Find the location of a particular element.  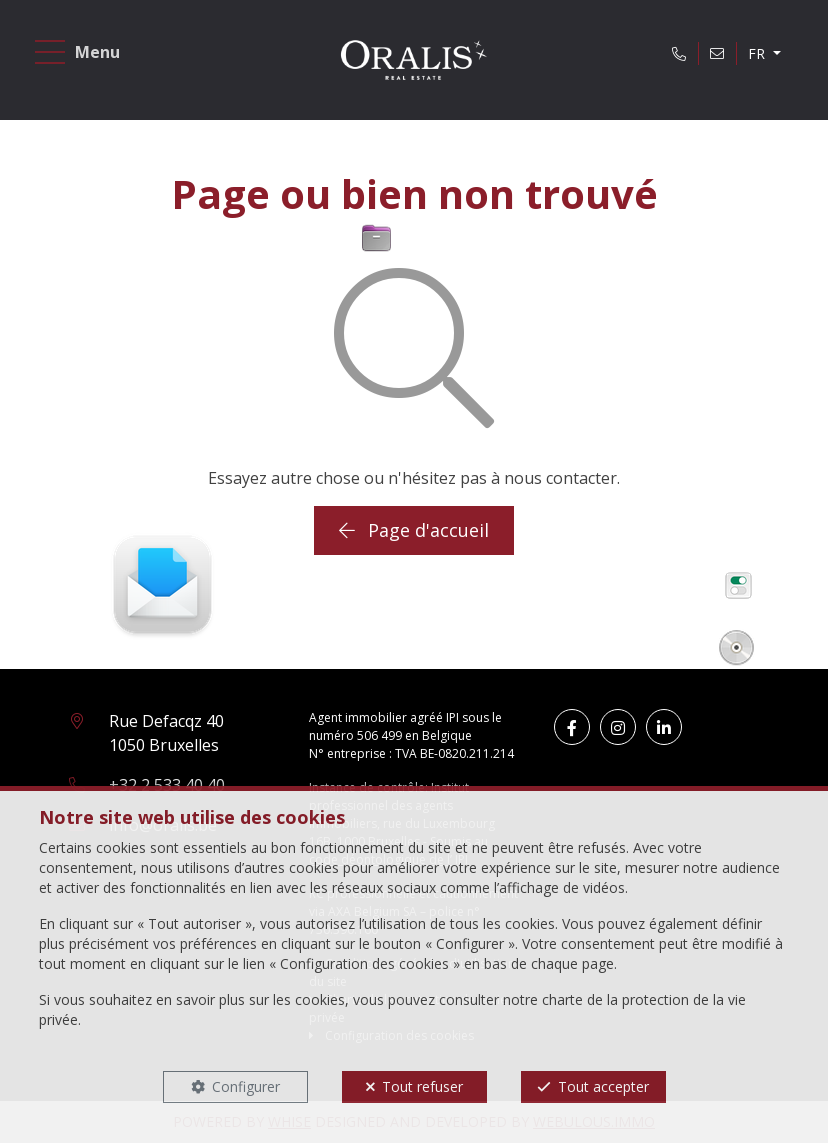

recordable CD media device is located at coordinates (736, 647).